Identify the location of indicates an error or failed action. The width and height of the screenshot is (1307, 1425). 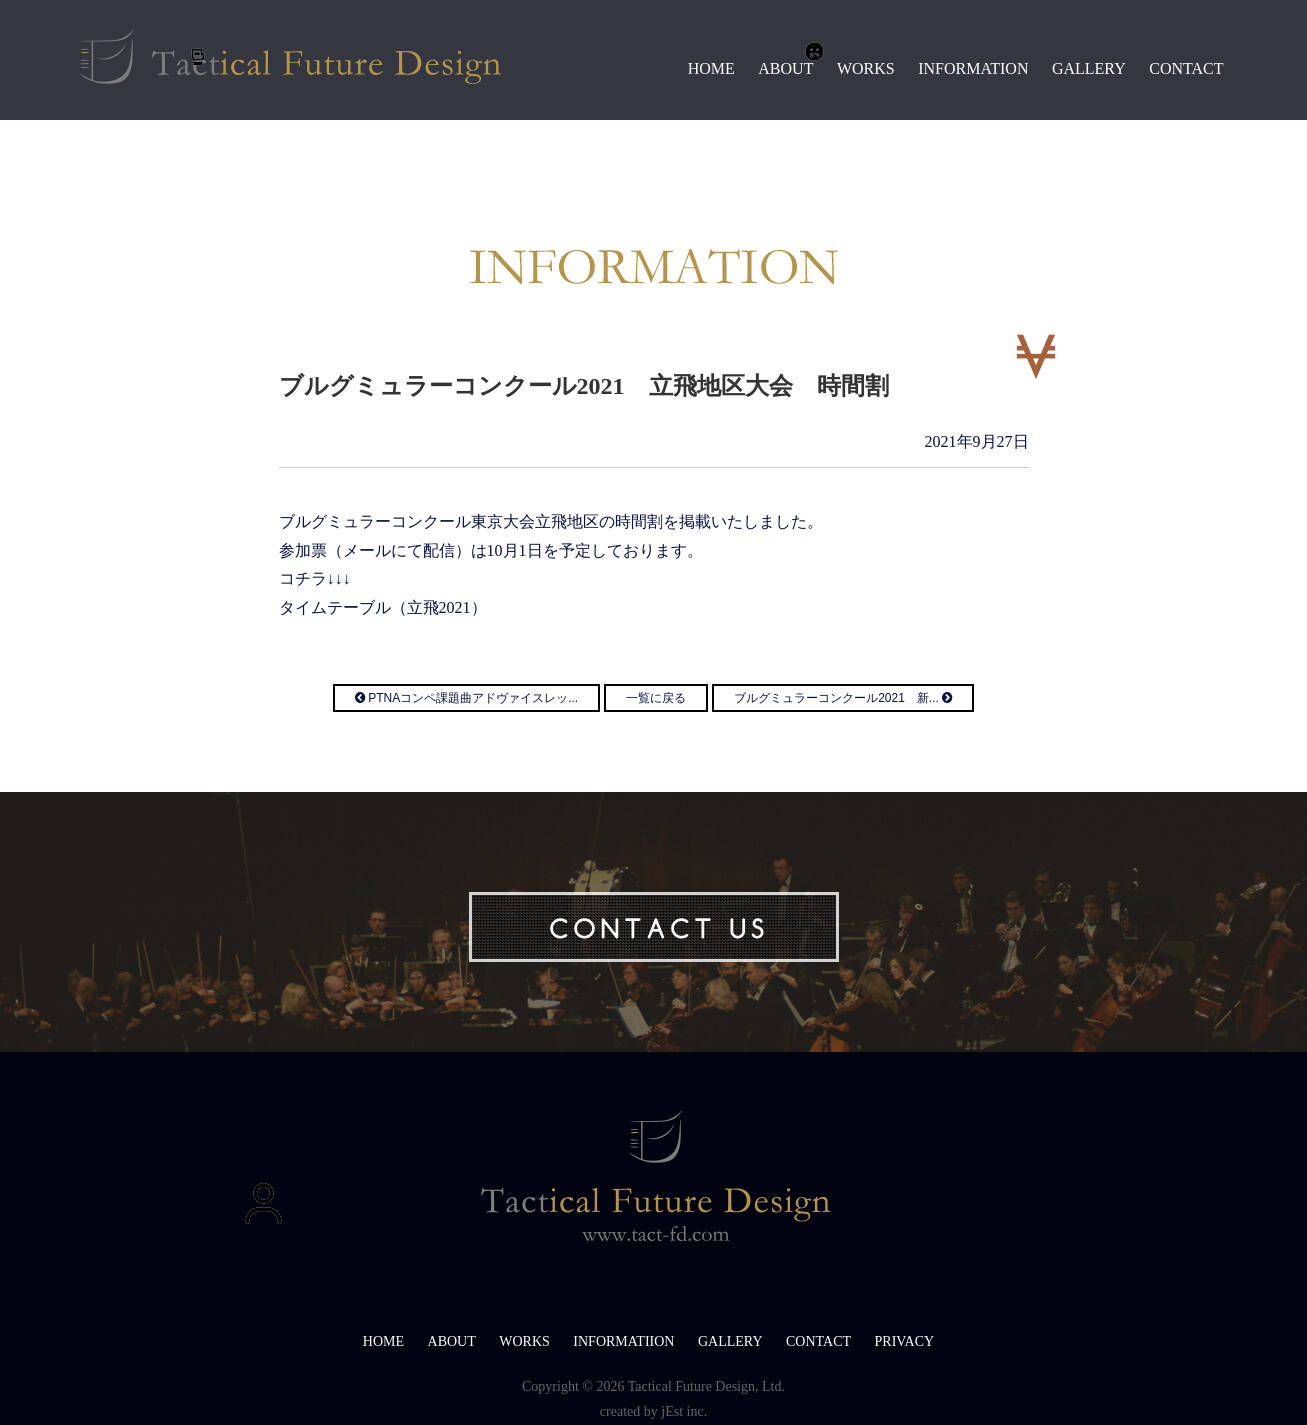
(814, 51).